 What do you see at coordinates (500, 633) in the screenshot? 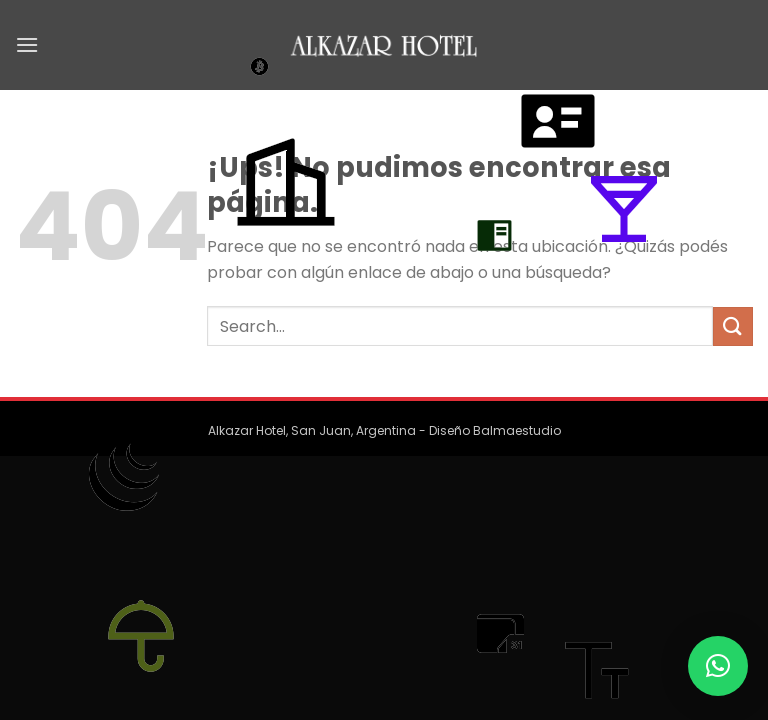
I see `open Proton Calendar app` at bounding box center [500, 633].